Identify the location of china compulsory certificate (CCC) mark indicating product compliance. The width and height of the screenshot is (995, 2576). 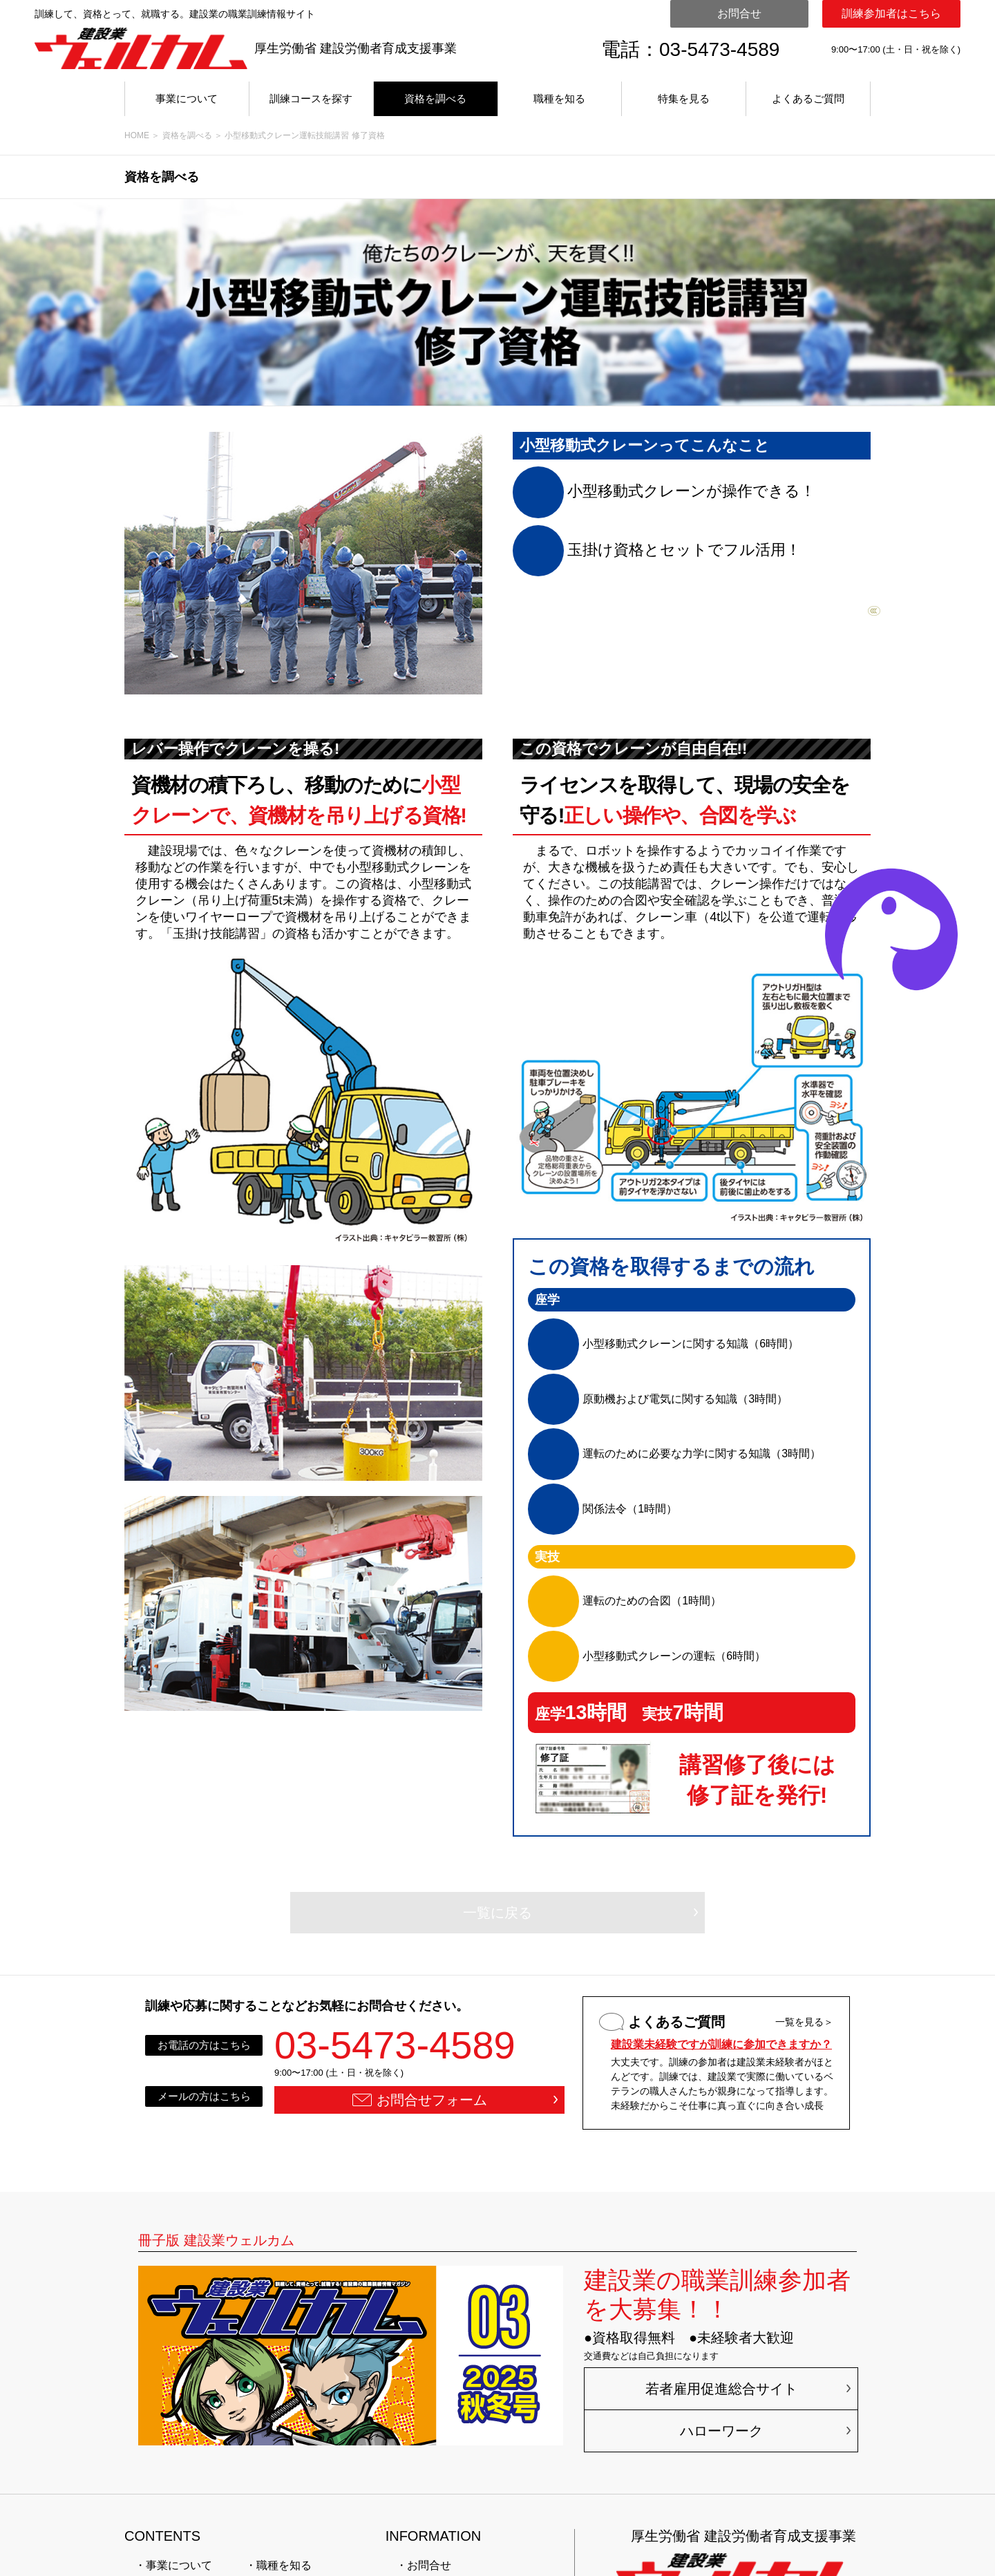
(874, 611).